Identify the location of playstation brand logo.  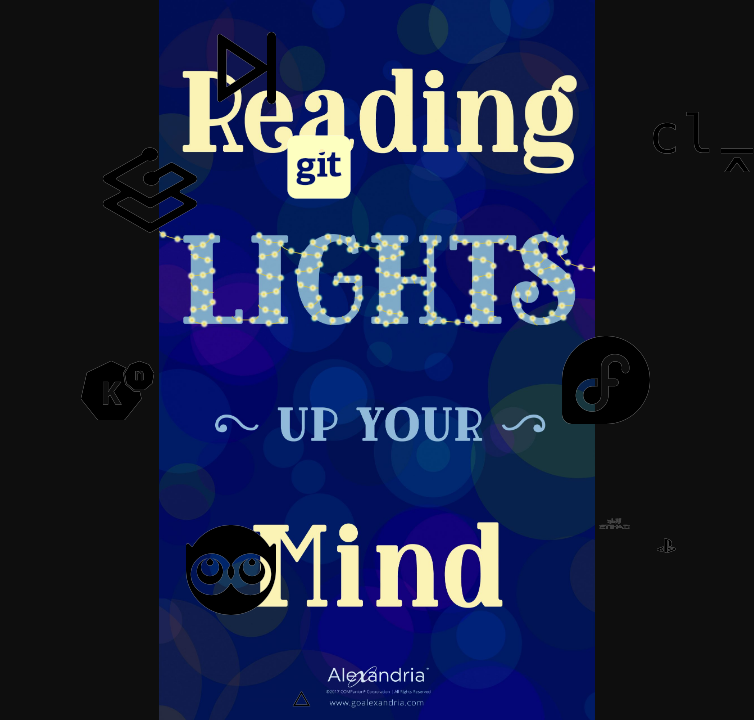
(666, 545).